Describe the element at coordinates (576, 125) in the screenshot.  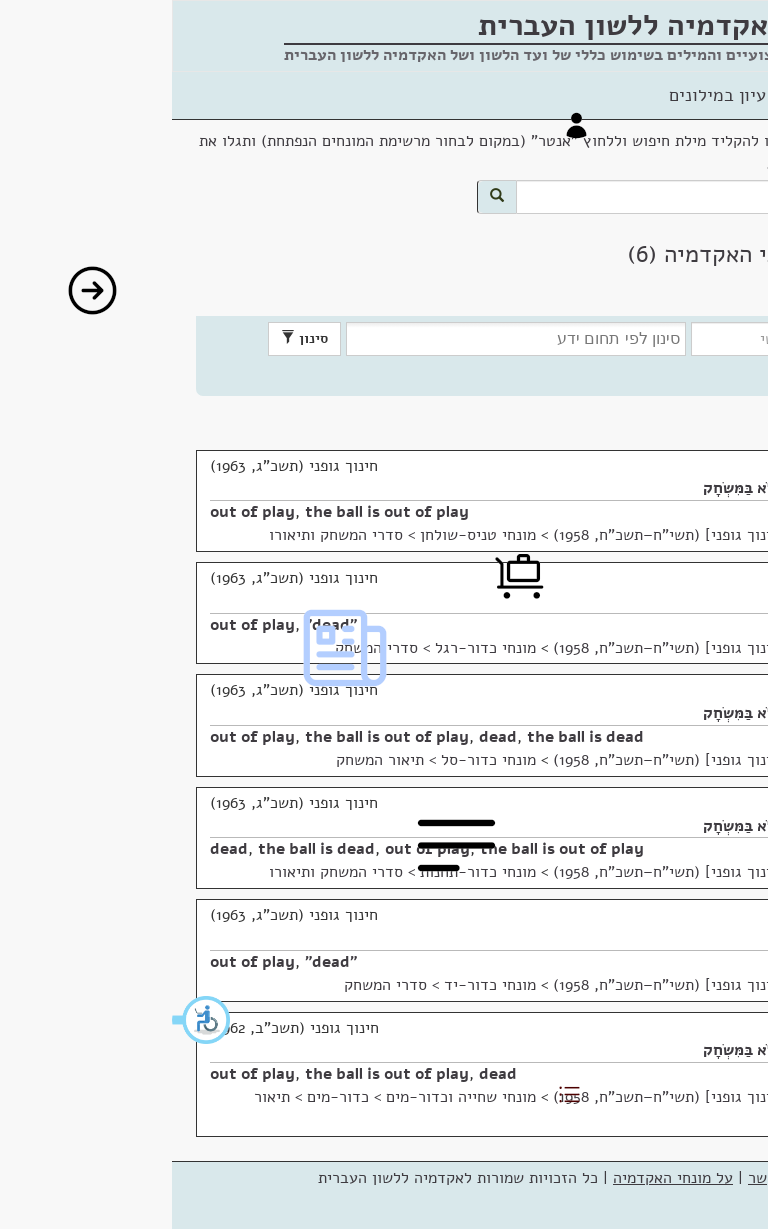
I see `view your profile` at that location.